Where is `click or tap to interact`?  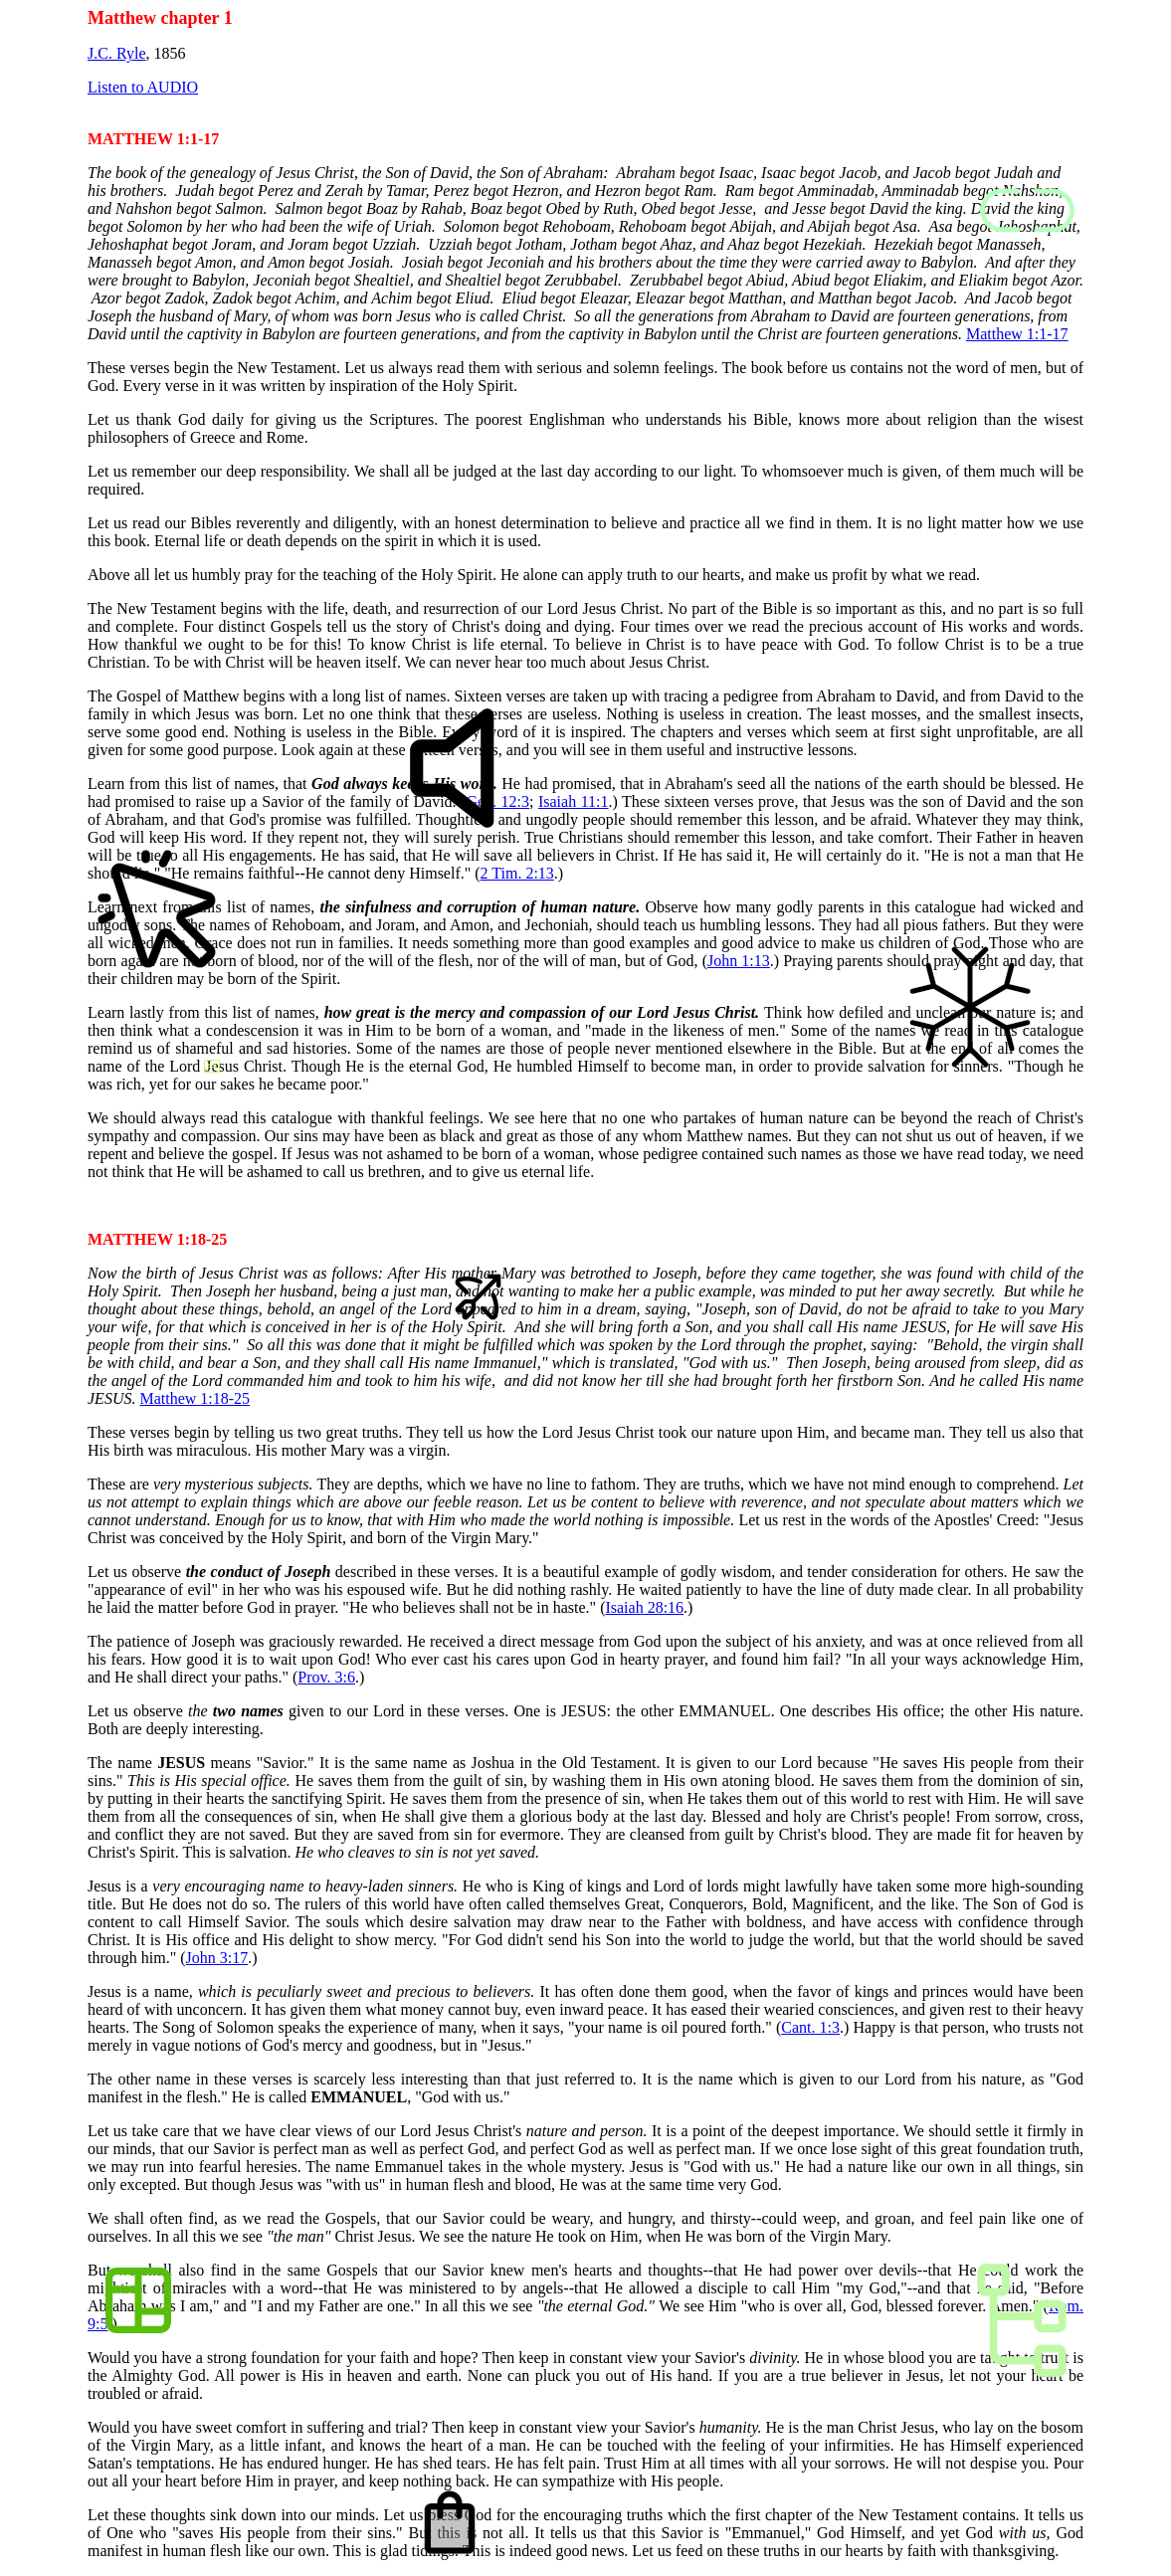 click or tap to interact is located at coordinates (163, 915).